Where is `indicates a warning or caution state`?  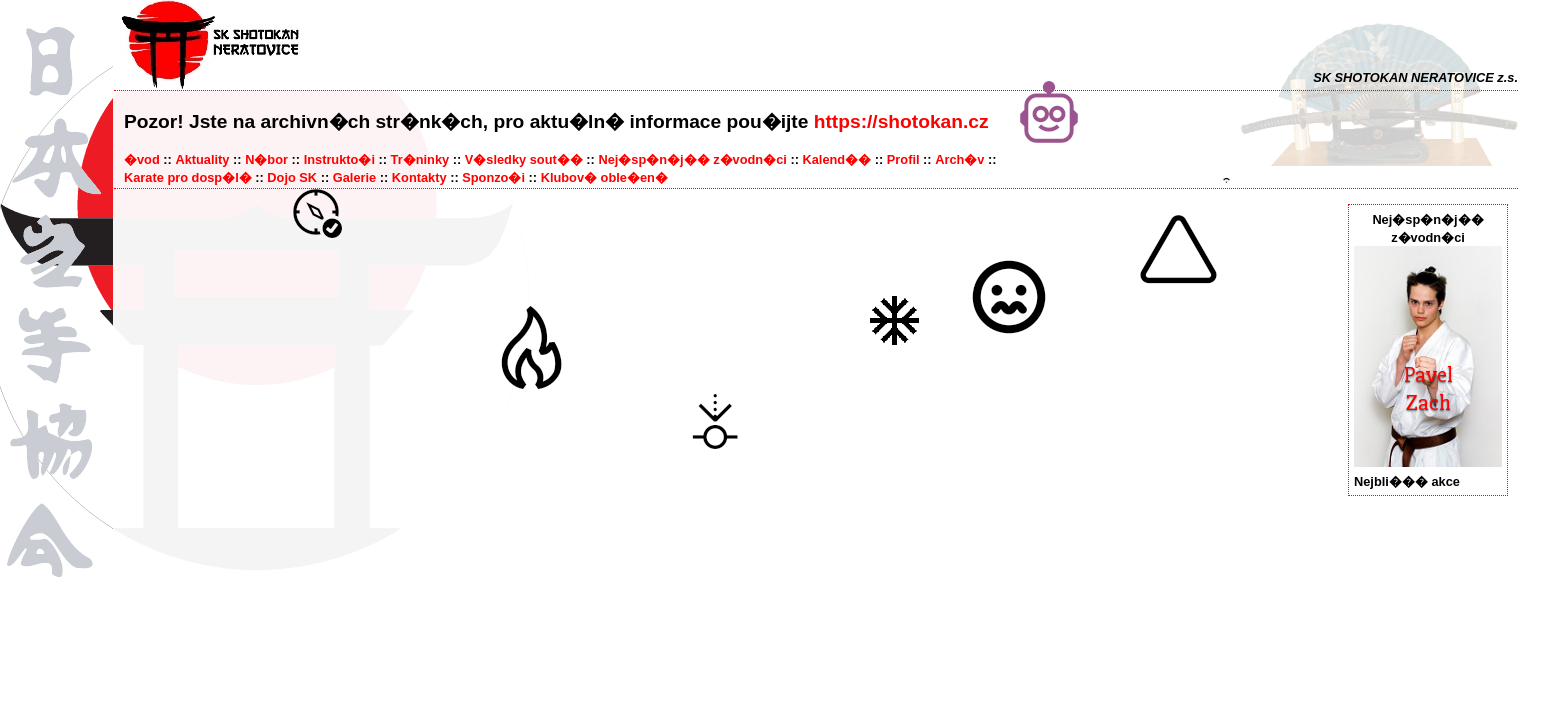
indicates a warning or caution state is located at coordinates (1178, 250).